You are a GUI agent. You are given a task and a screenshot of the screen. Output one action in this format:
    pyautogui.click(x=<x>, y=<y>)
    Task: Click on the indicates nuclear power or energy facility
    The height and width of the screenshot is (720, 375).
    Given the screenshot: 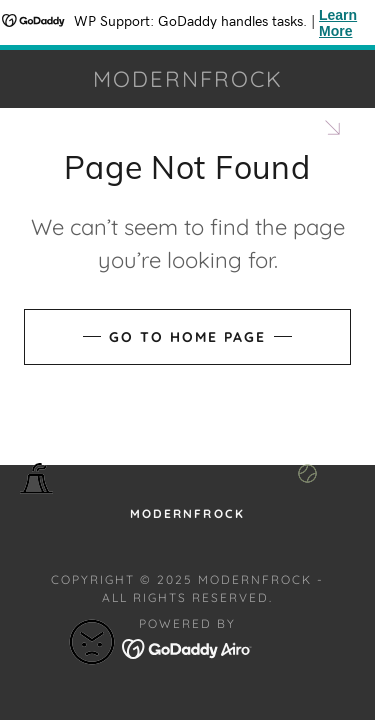 What is the action you would take?
    pyautogui.click(x=36, y=480)
    